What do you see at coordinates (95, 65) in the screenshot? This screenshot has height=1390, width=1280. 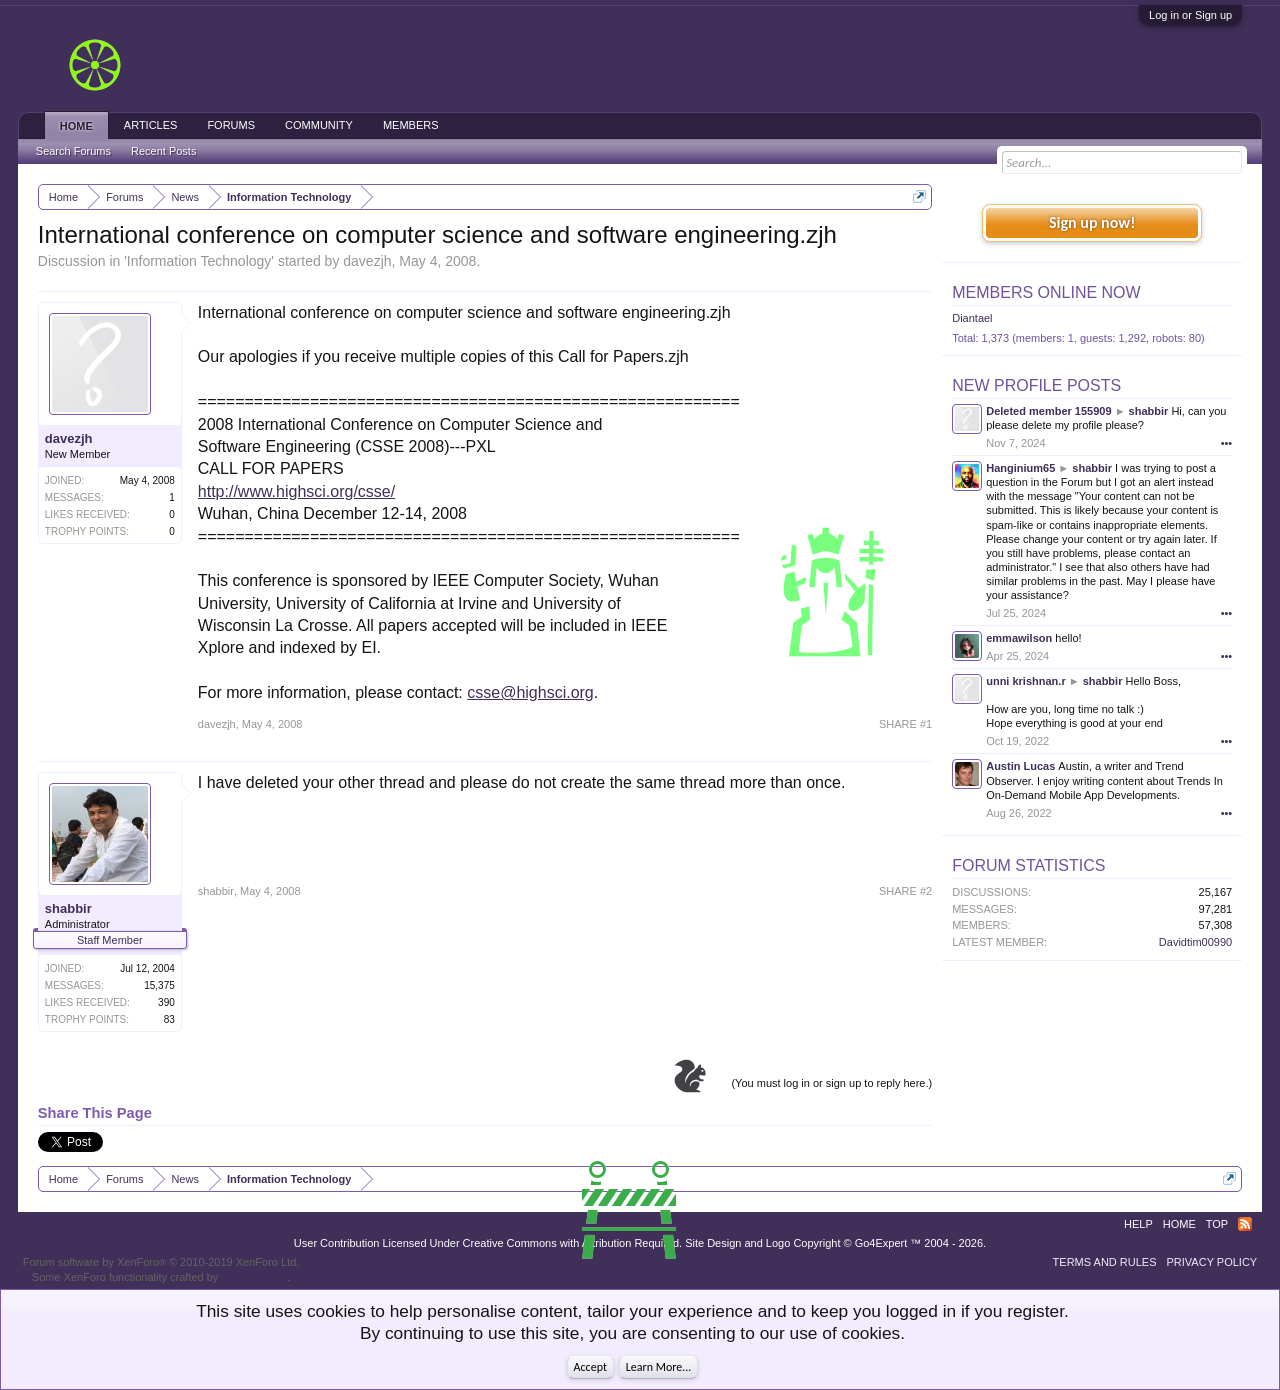 I see `citrus fruit category in a food or grocery app` at bounding box center [95, 65].